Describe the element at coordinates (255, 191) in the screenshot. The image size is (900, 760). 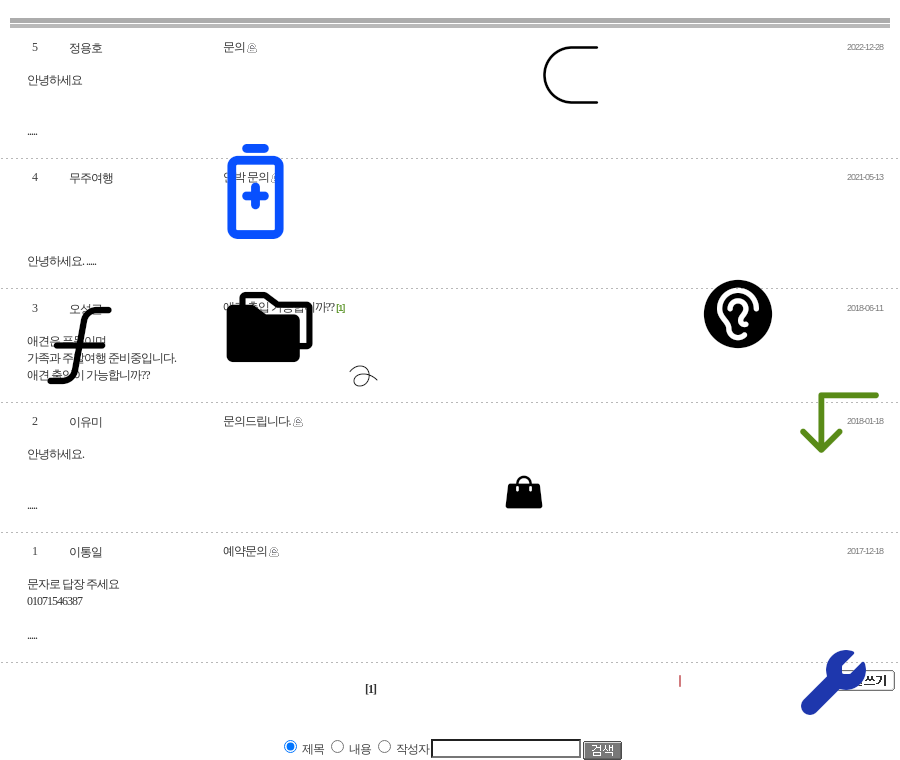
I see `add or extend battery life` at that location.